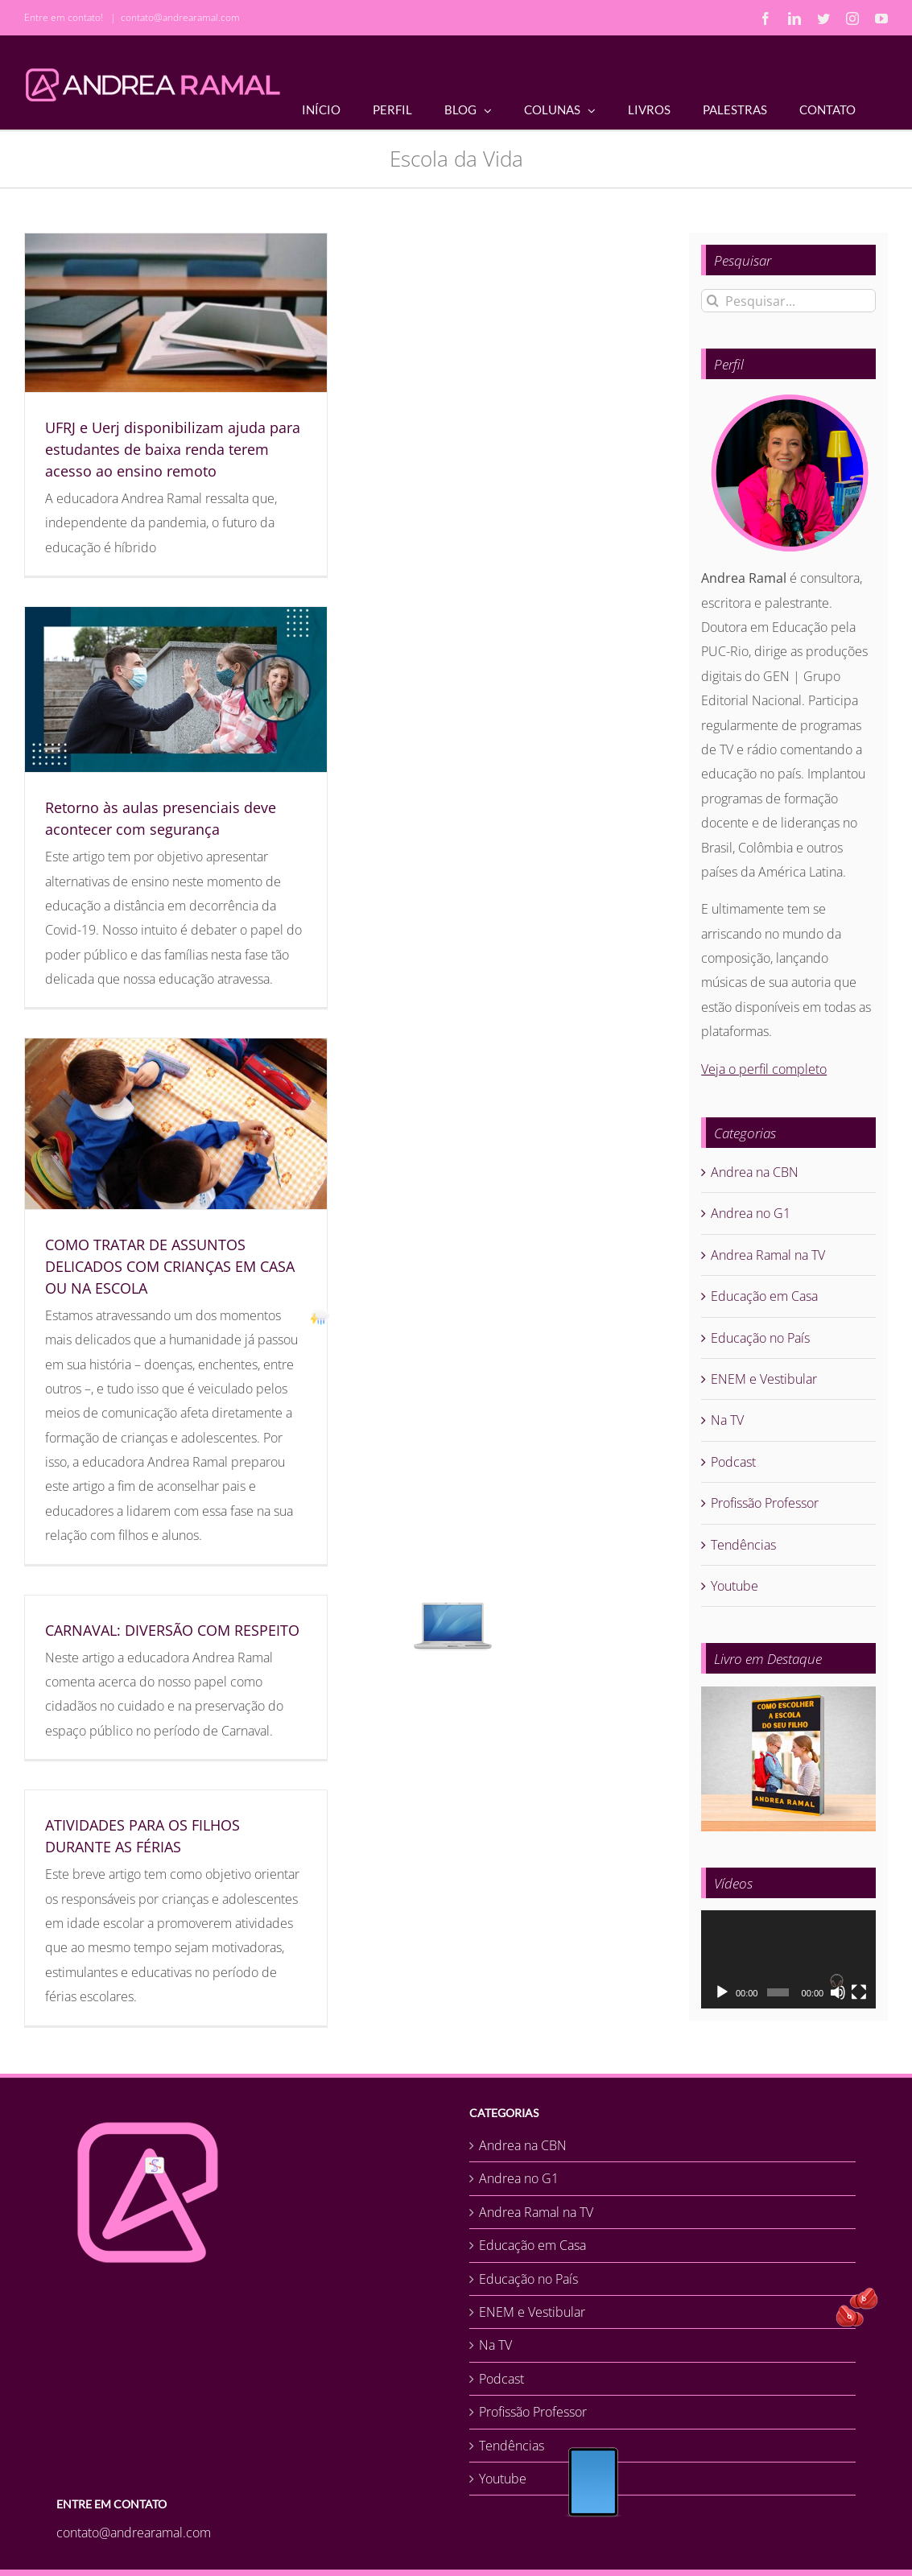  Describe the element at coordinates (452, 1624) in the screenshot. I see `represents a powerbook g4 17-inch device` at that location.